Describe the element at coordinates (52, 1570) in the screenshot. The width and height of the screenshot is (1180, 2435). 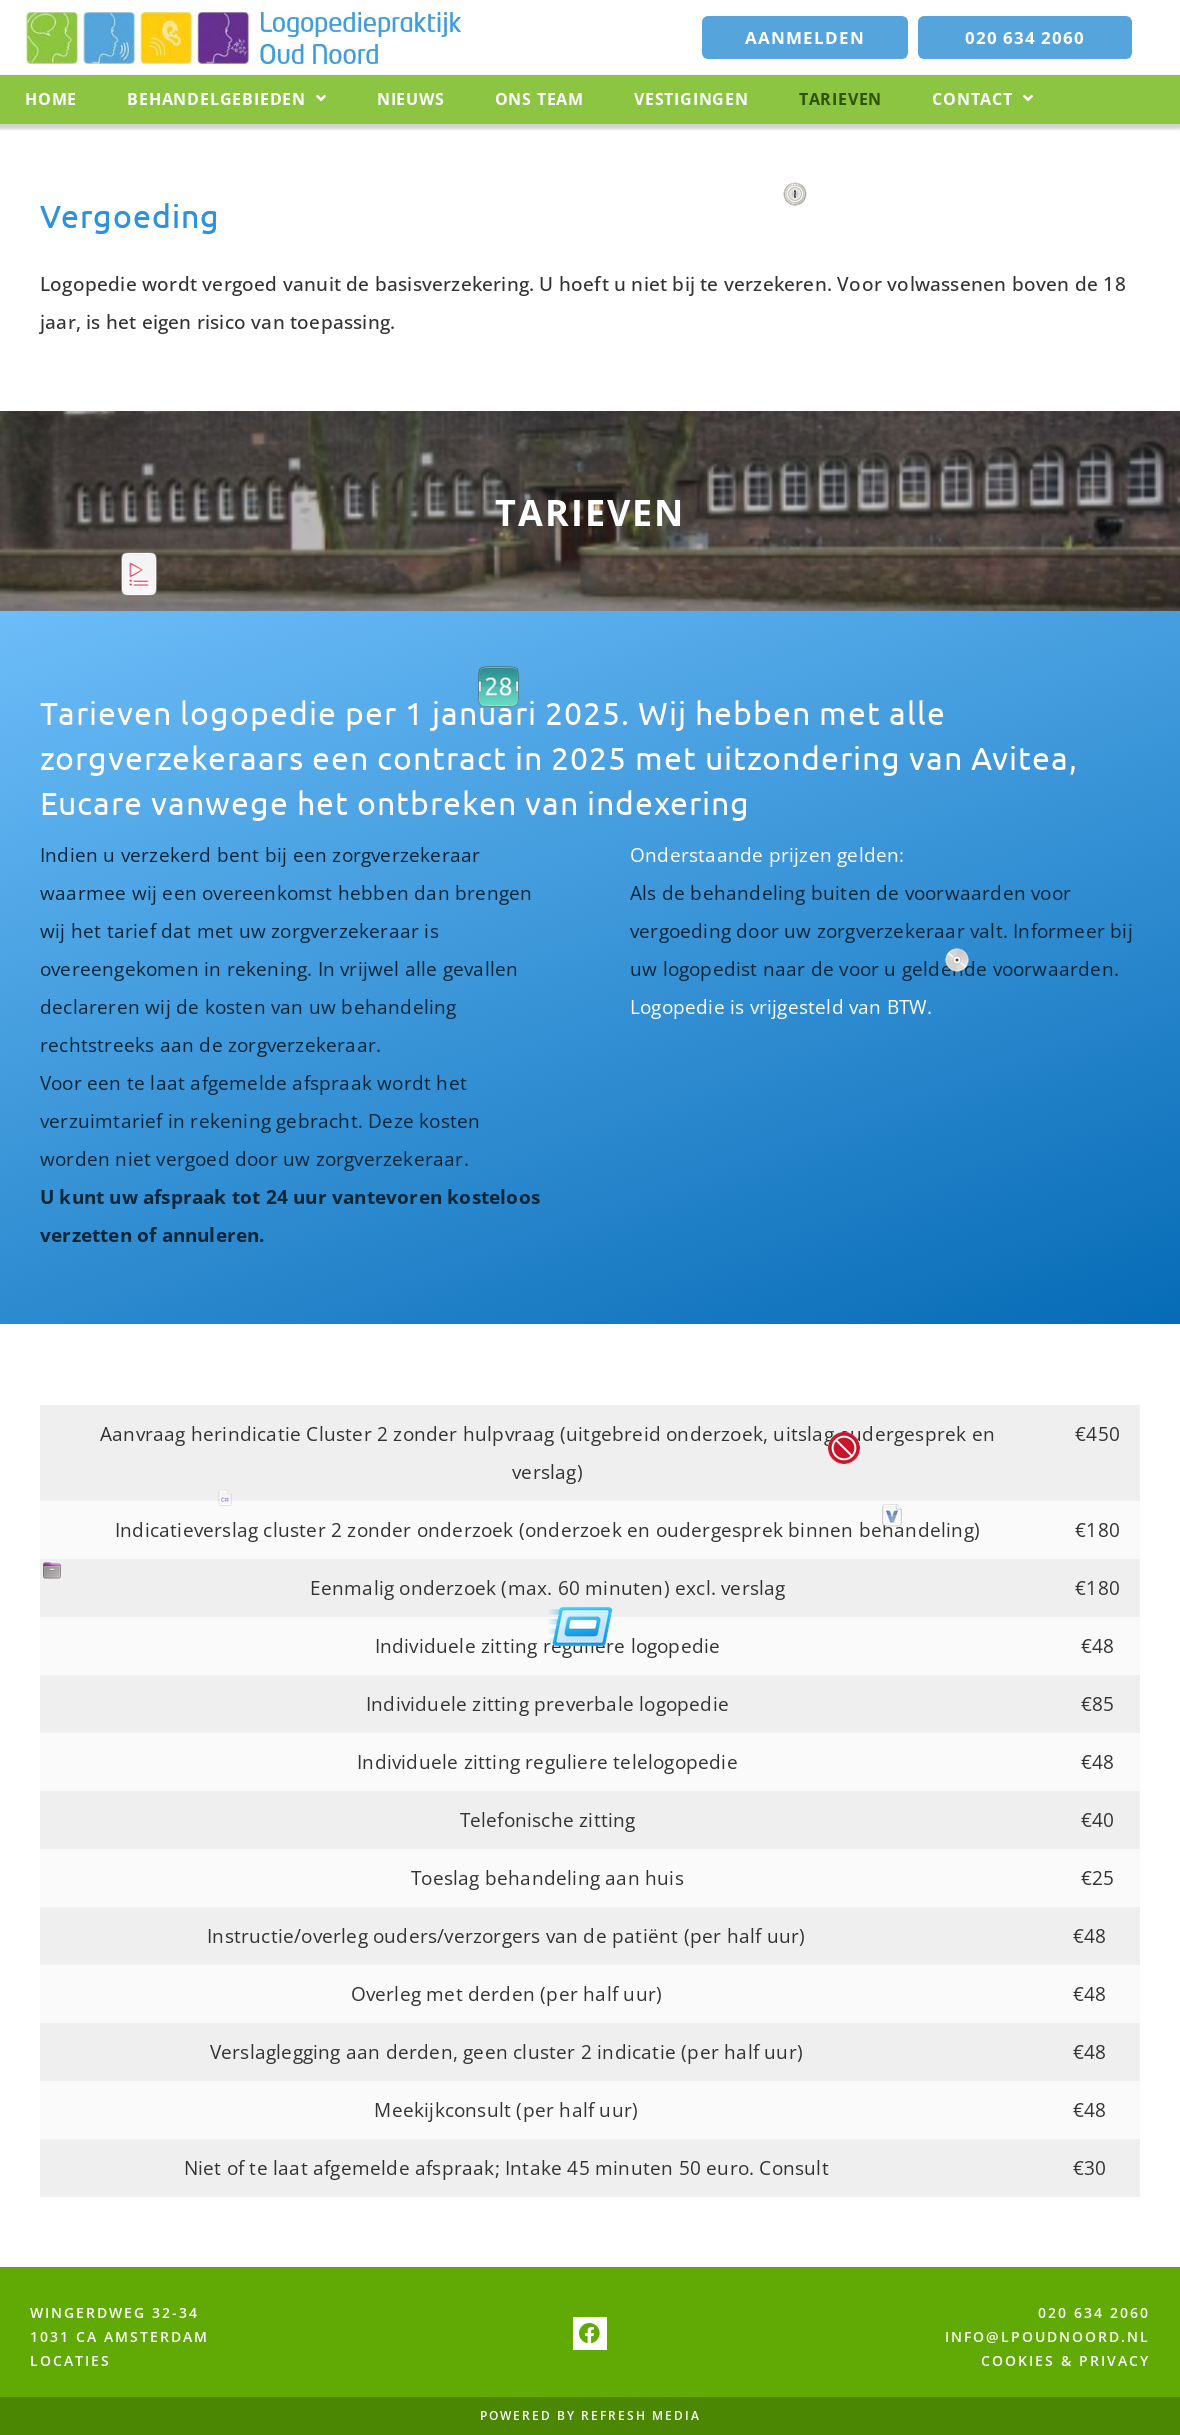
I see `open file manager application` at that location.